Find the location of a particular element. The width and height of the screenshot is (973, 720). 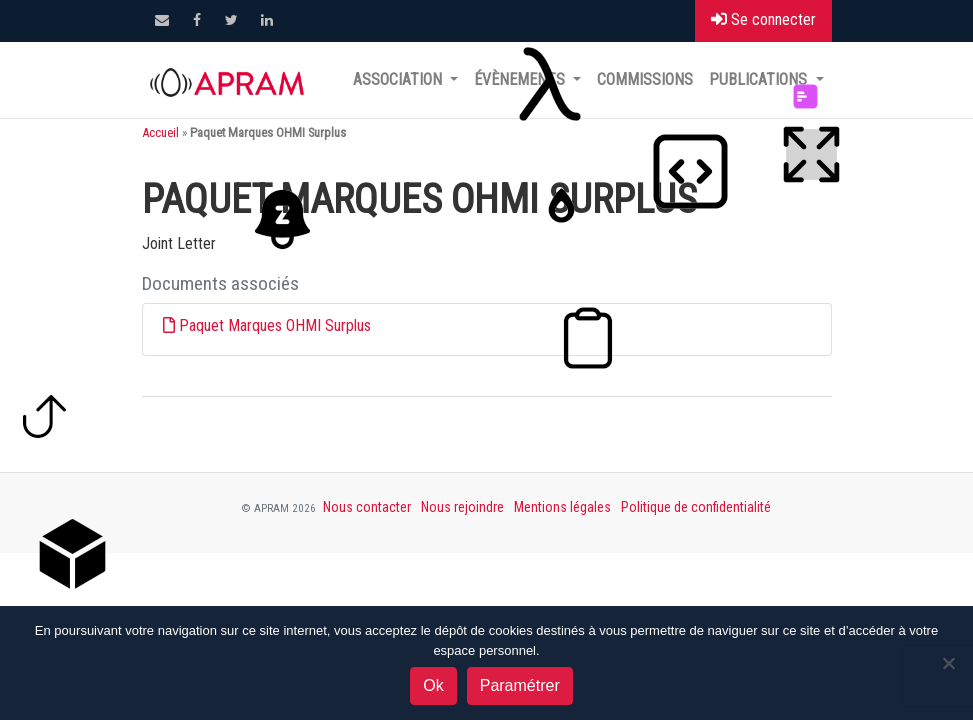

snooze notifications is located at coordinates (282, 219).